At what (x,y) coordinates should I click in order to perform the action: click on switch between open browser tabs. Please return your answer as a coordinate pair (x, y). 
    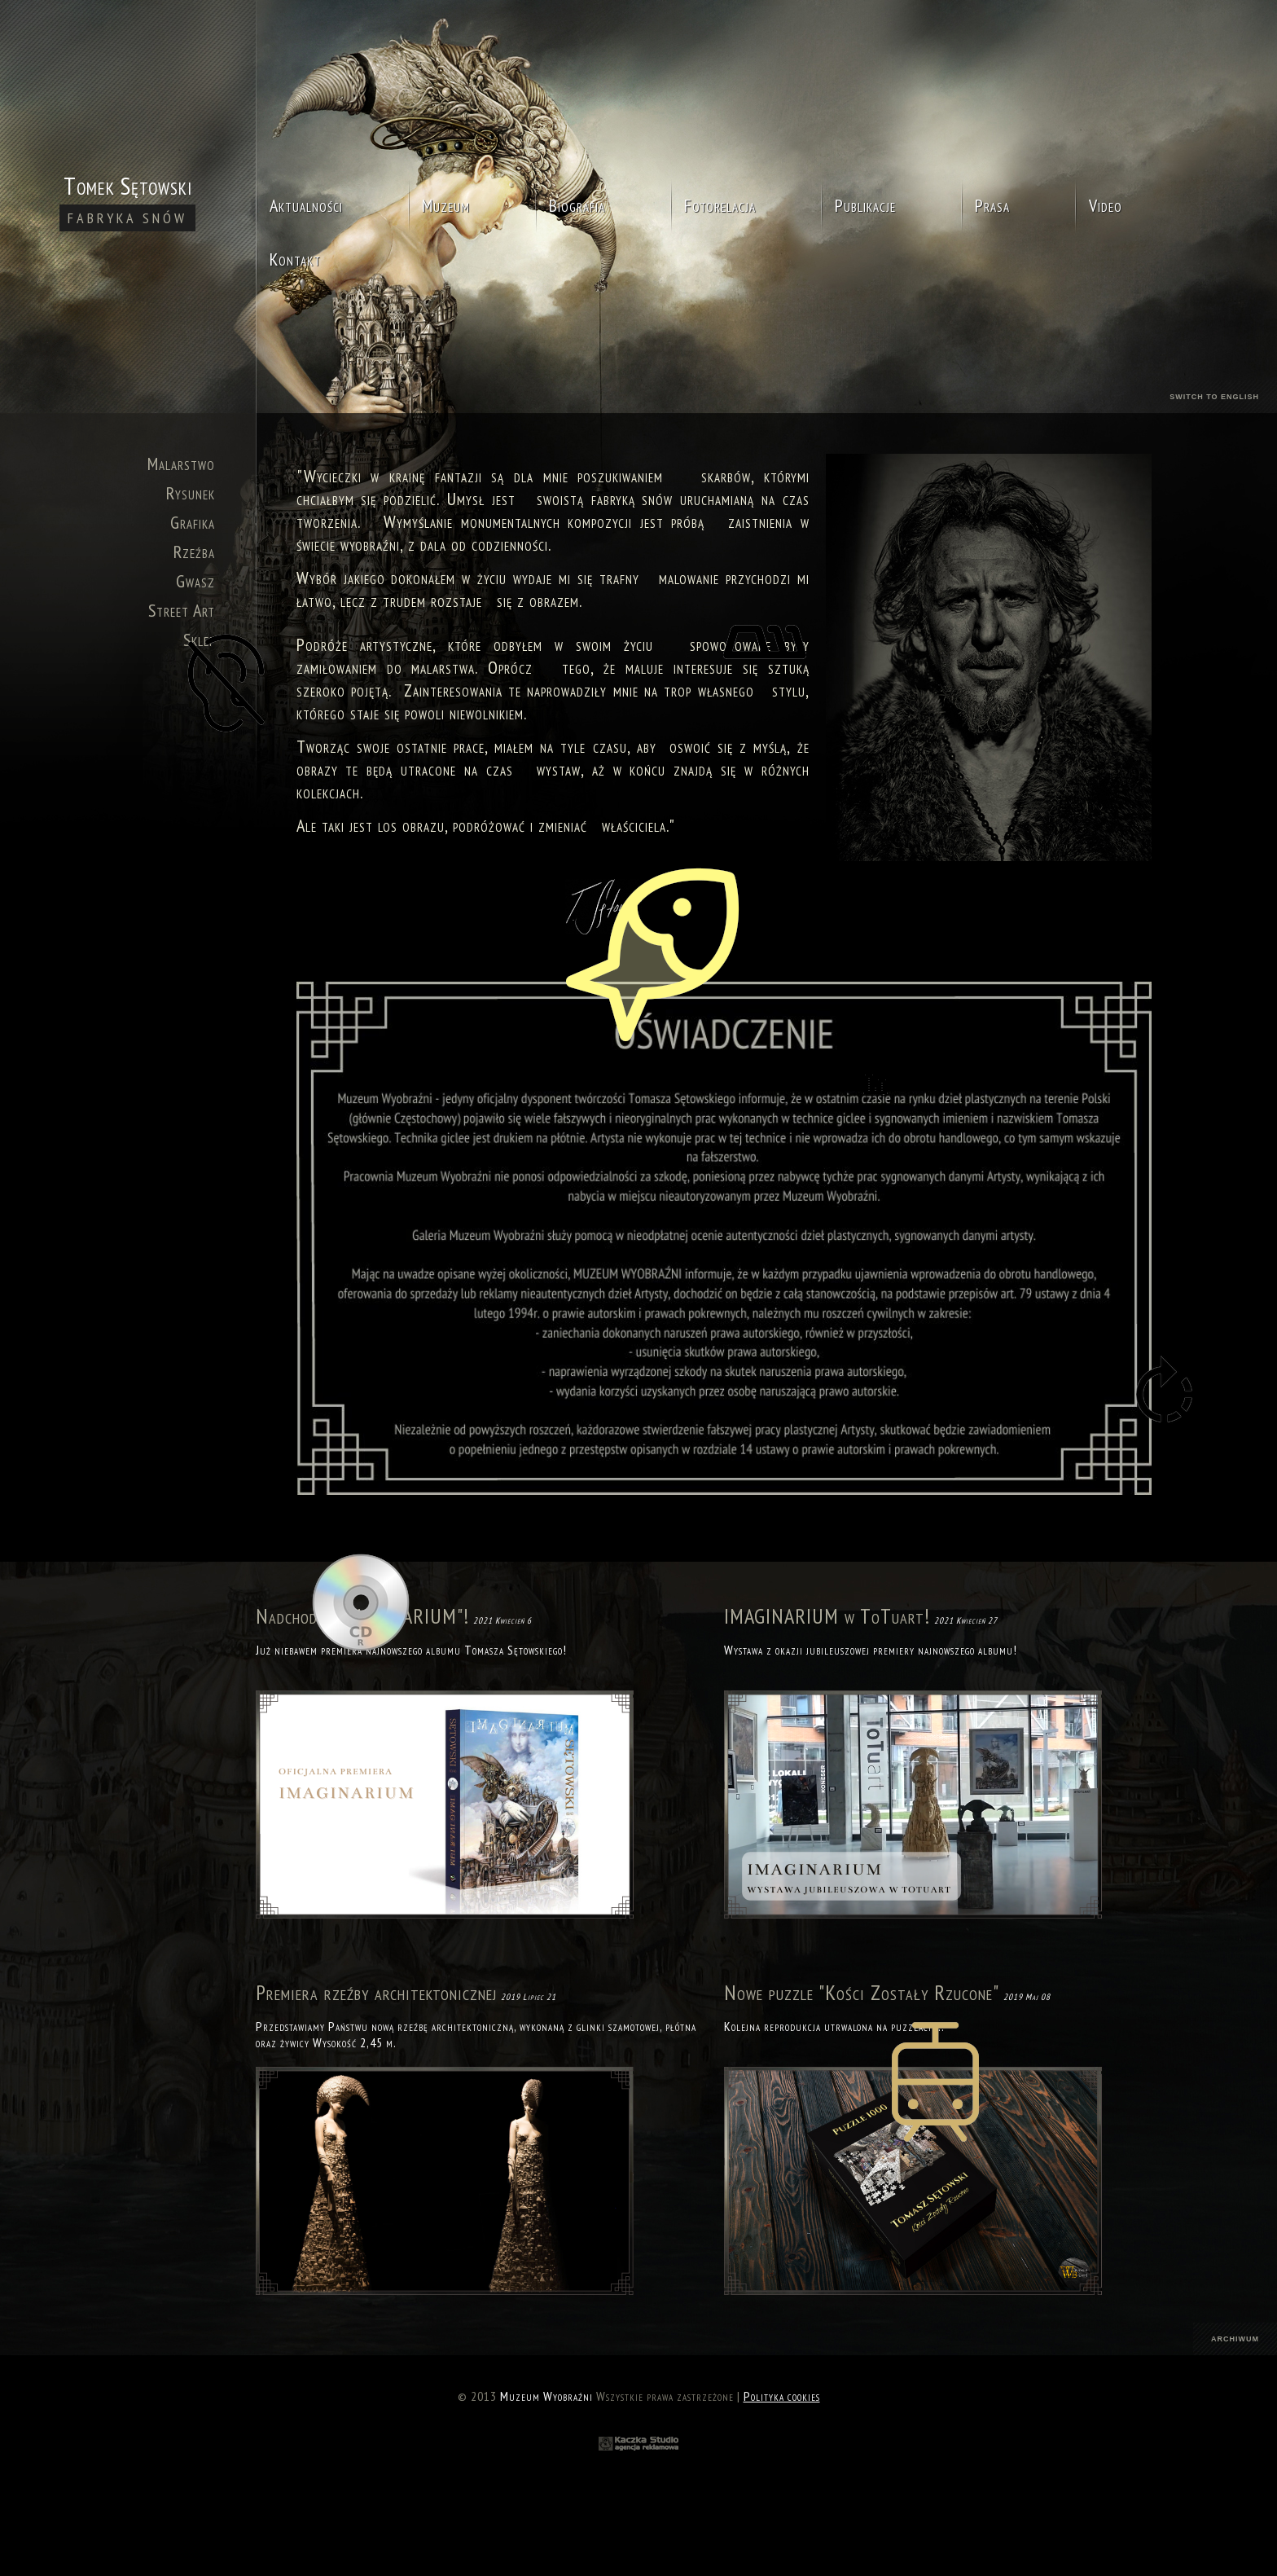
    Looking at the image, I should click on (765, 642).